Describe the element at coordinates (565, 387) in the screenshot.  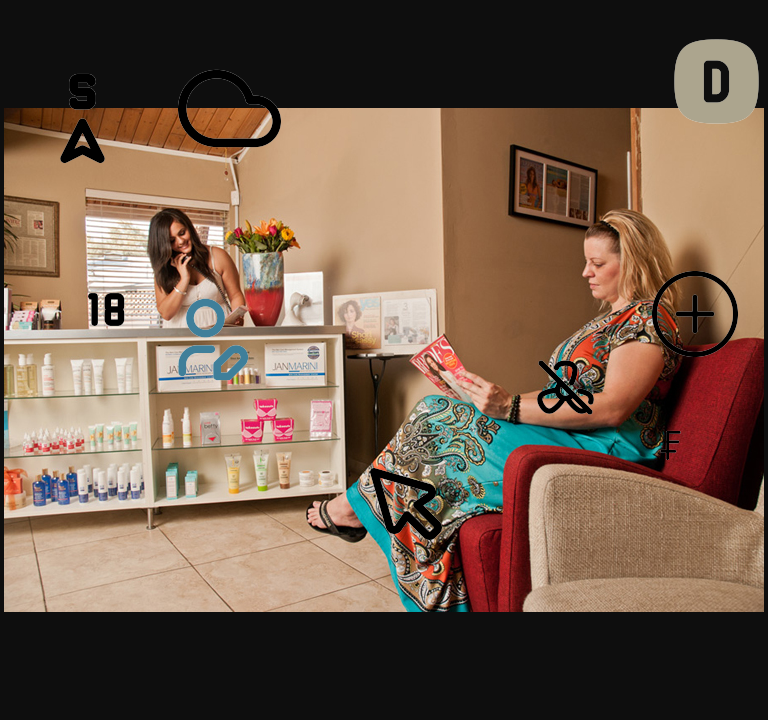
I see `disable propeller or fan function` at that location.